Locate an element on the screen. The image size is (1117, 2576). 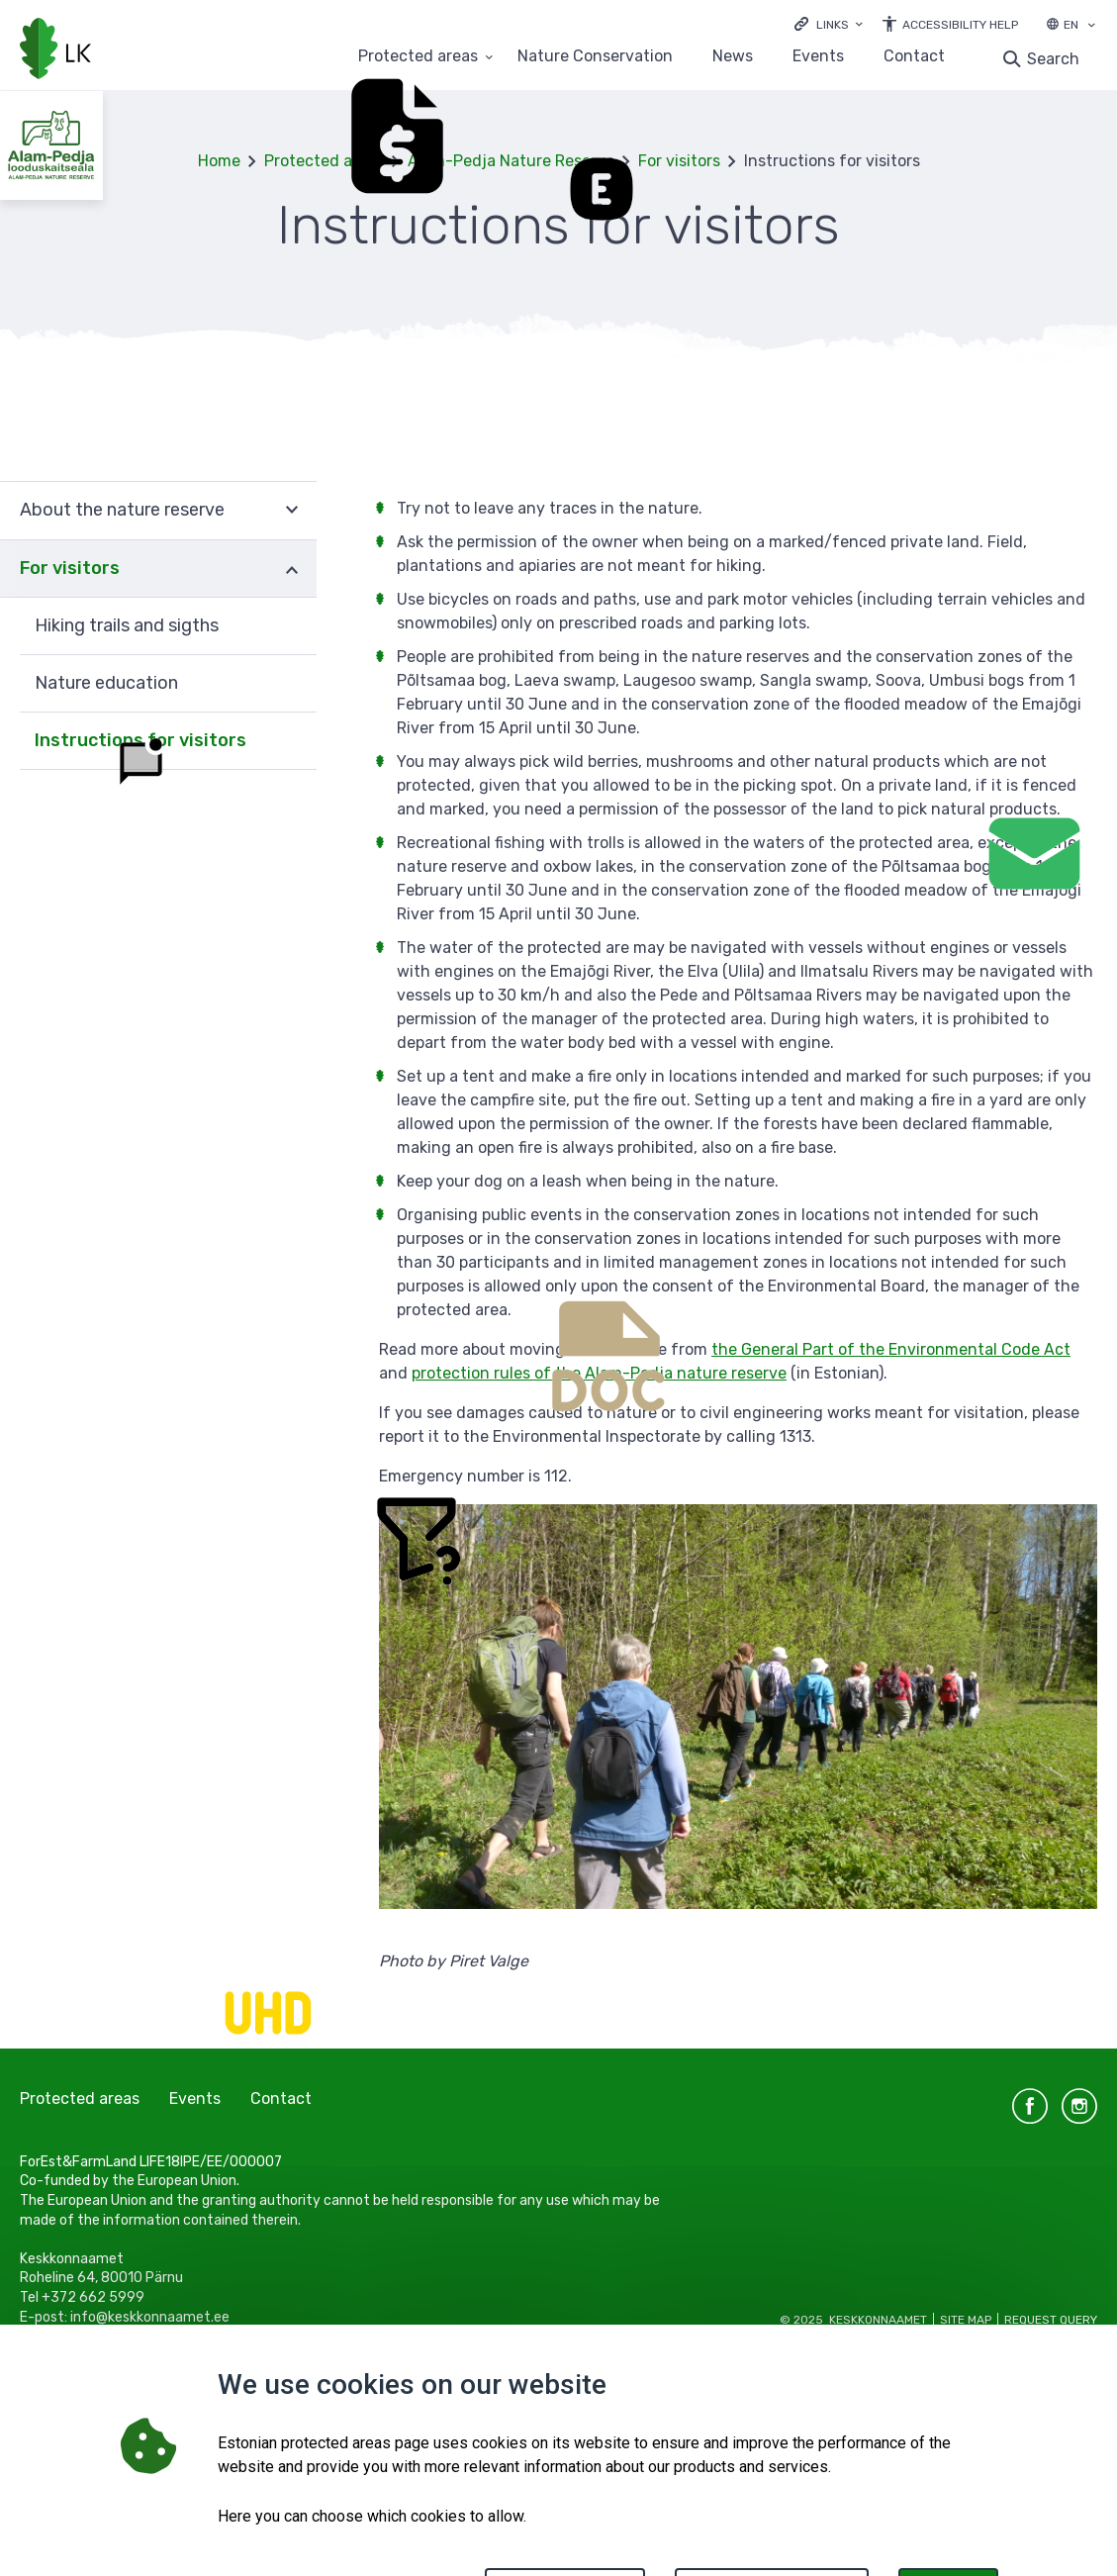
indicates an "E" rating or category is located at coordinates (602, 189).